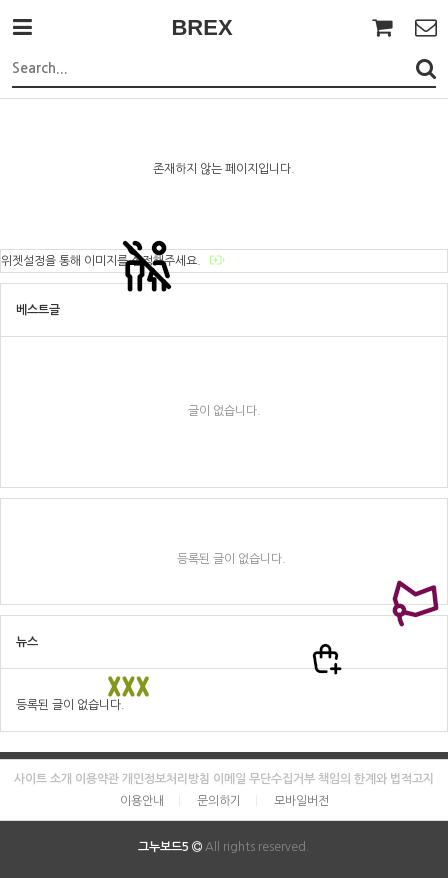  What do you see at coordinates (217, 260) in the screenshot?
I see `add or extend battery life` at bounding box center [217, 260].